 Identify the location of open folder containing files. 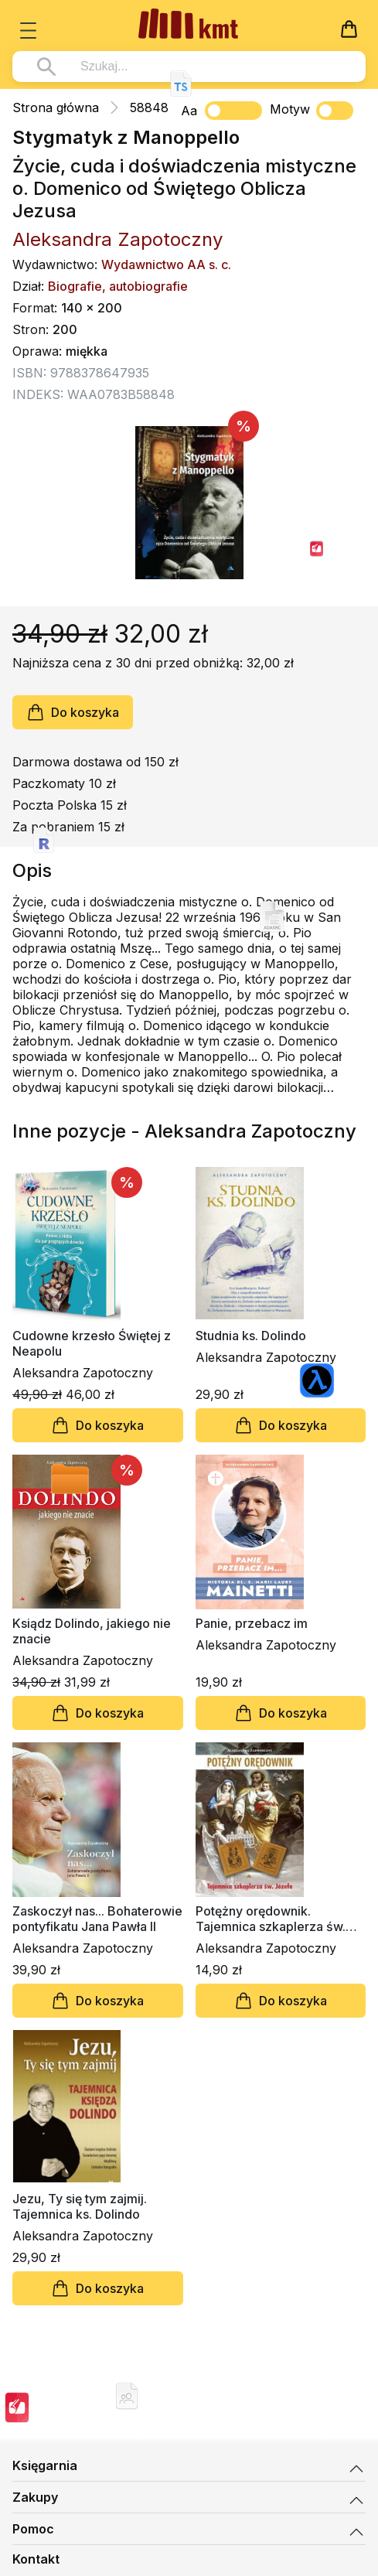
(70, 1479).